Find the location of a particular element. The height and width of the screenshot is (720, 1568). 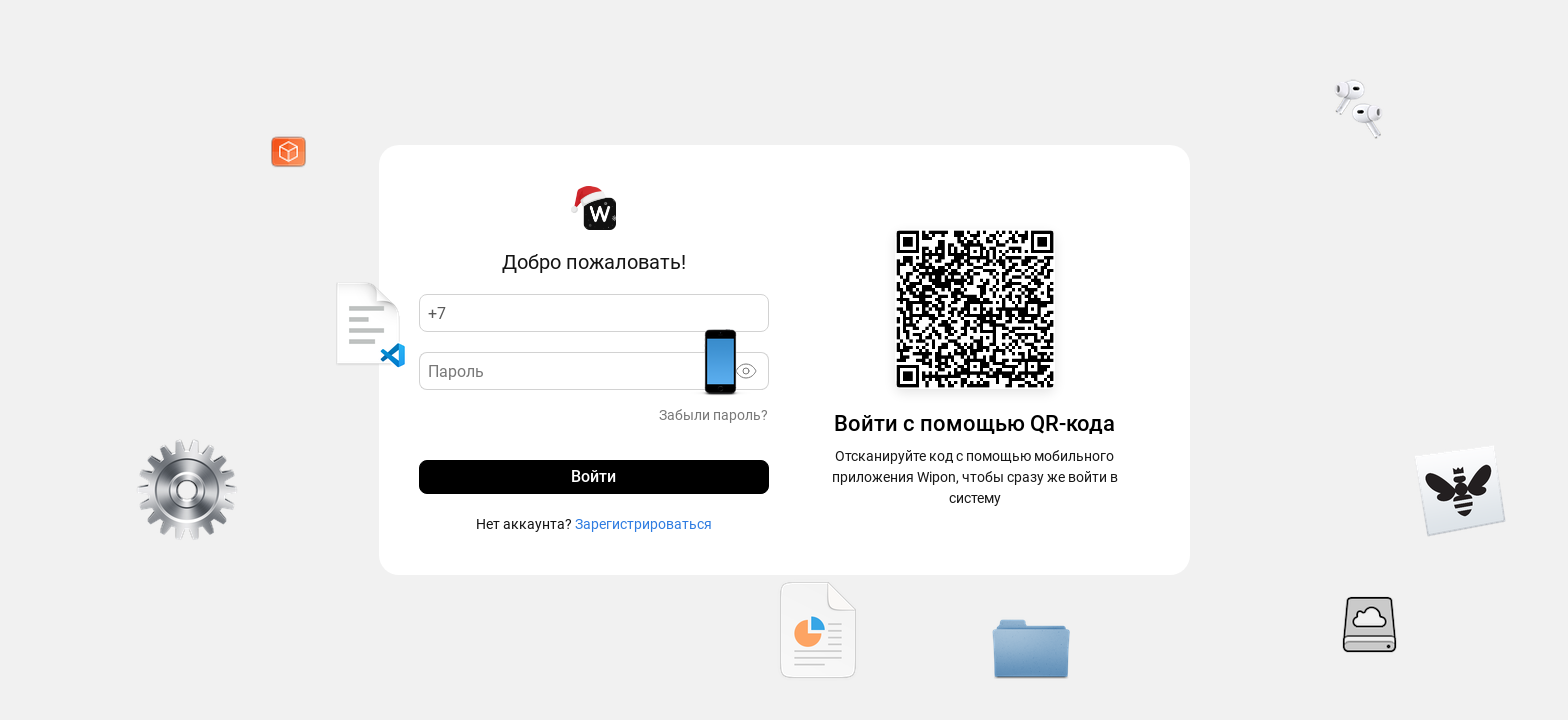

iPhone SE device connected to your Mac is located at coordinates (720, 362).